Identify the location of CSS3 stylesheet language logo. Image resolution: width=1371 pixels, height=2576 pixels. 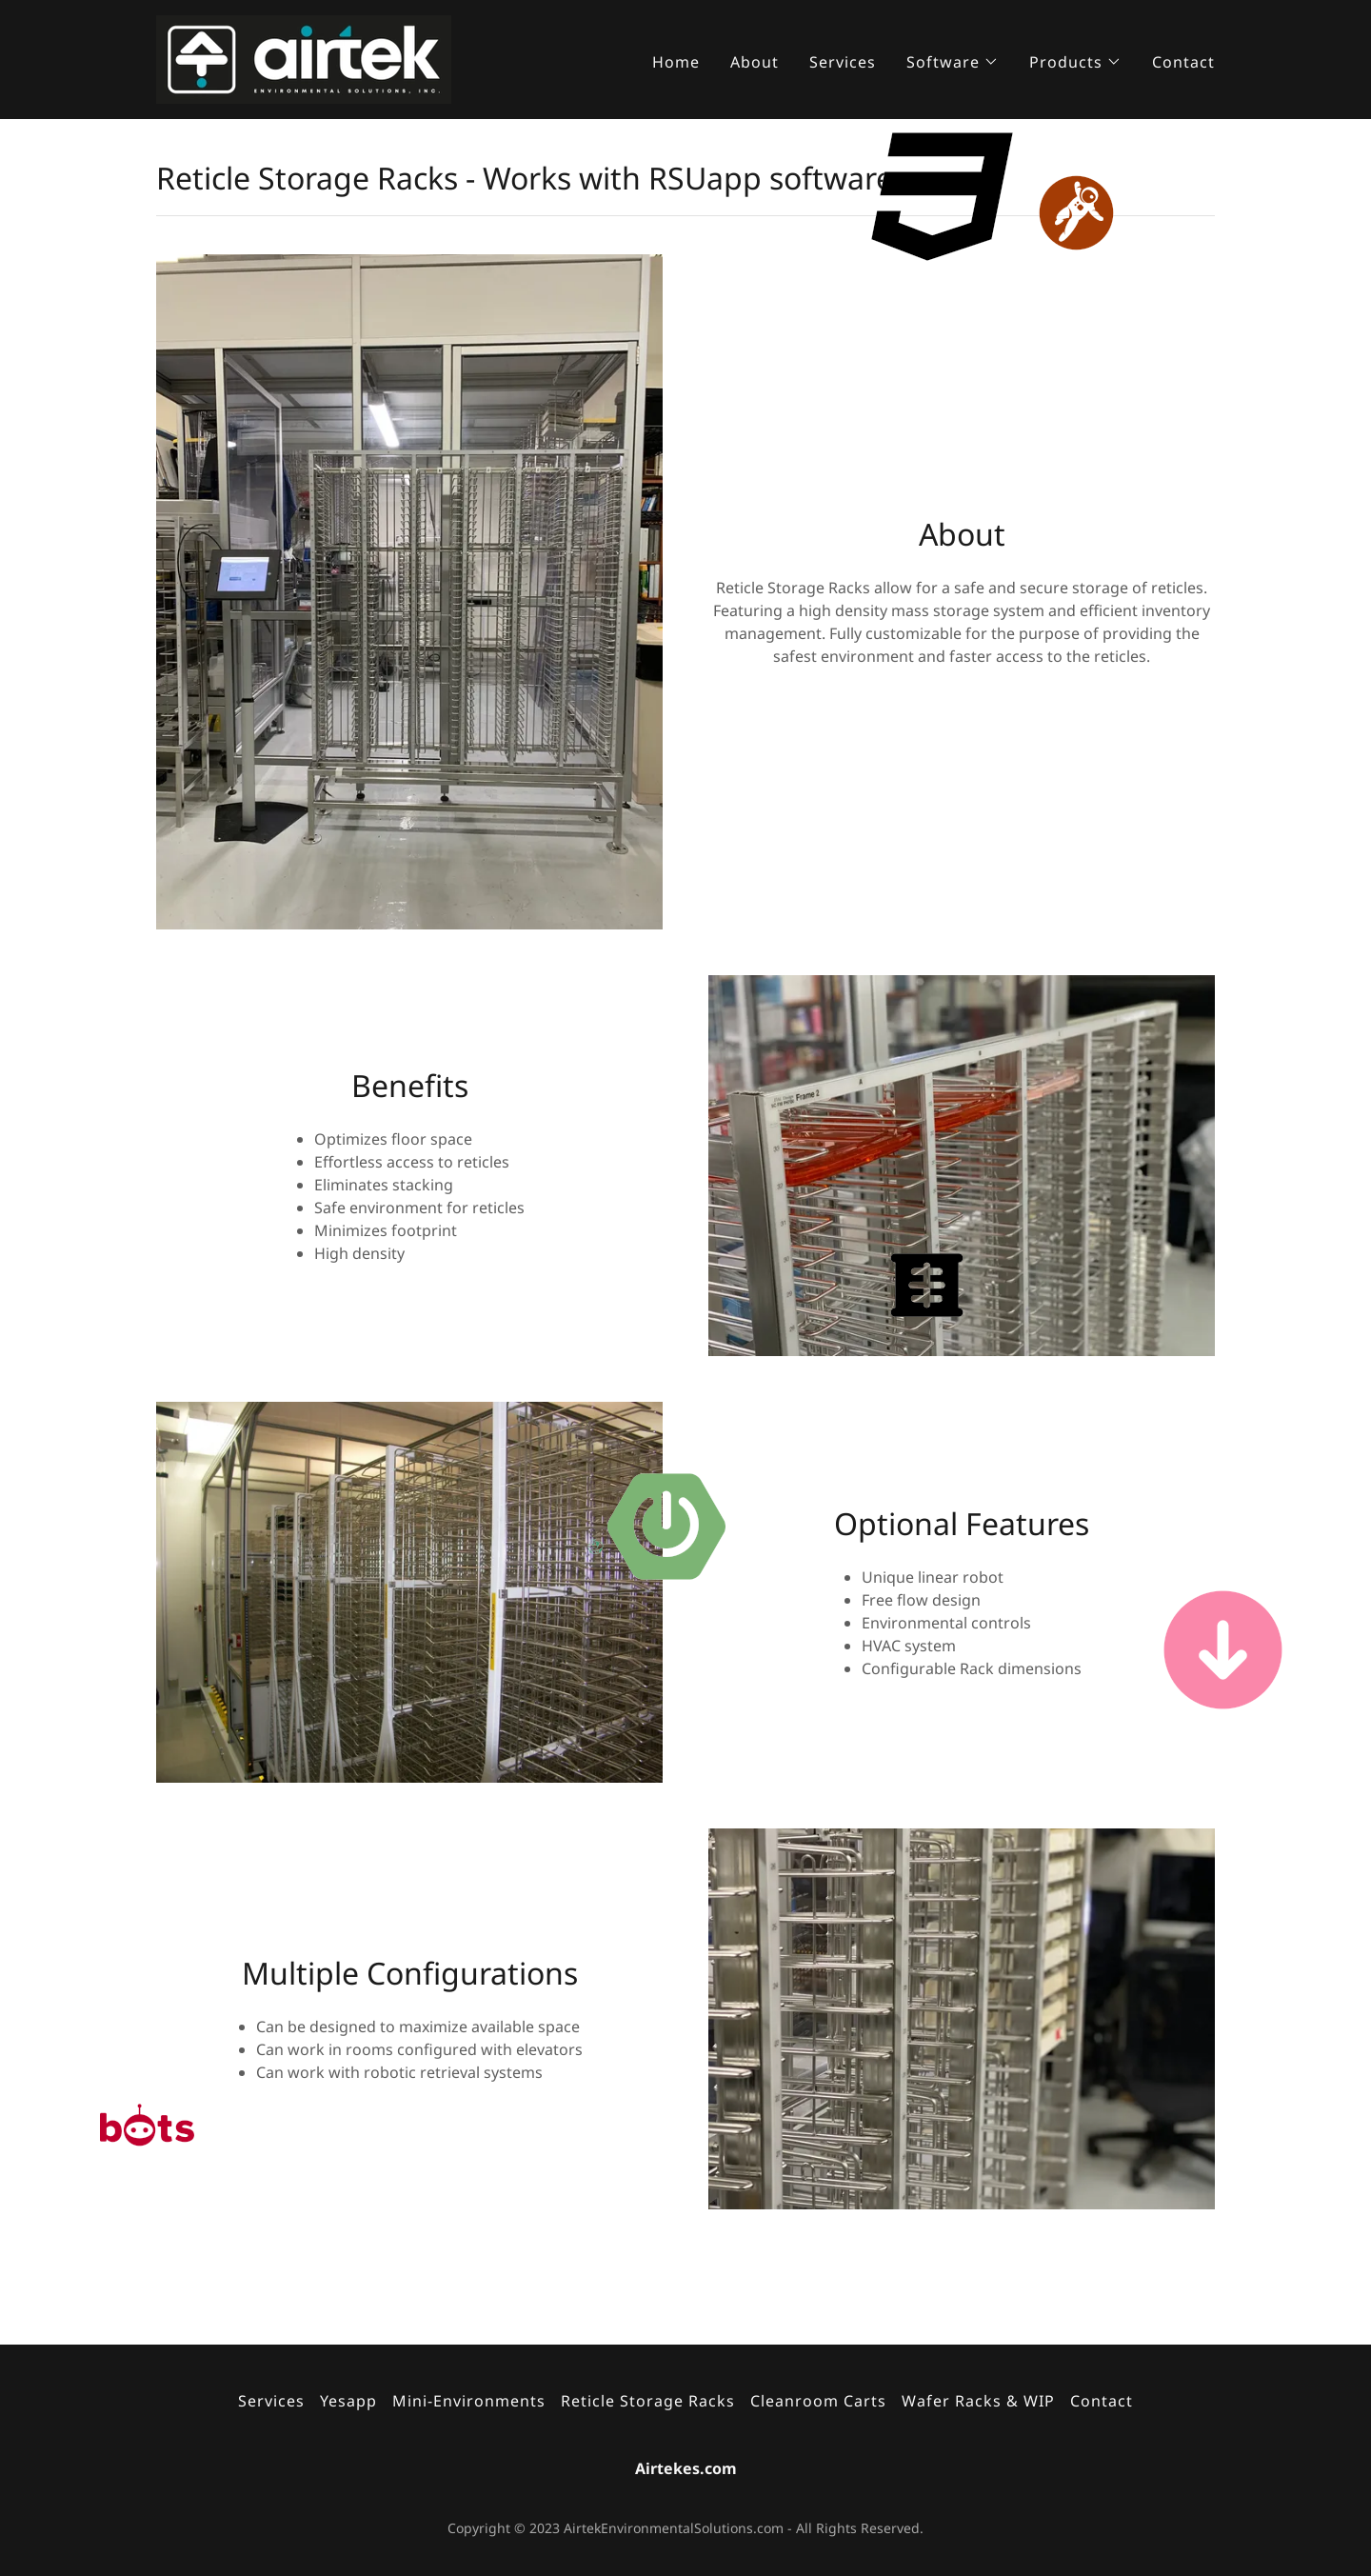
(942, 196).